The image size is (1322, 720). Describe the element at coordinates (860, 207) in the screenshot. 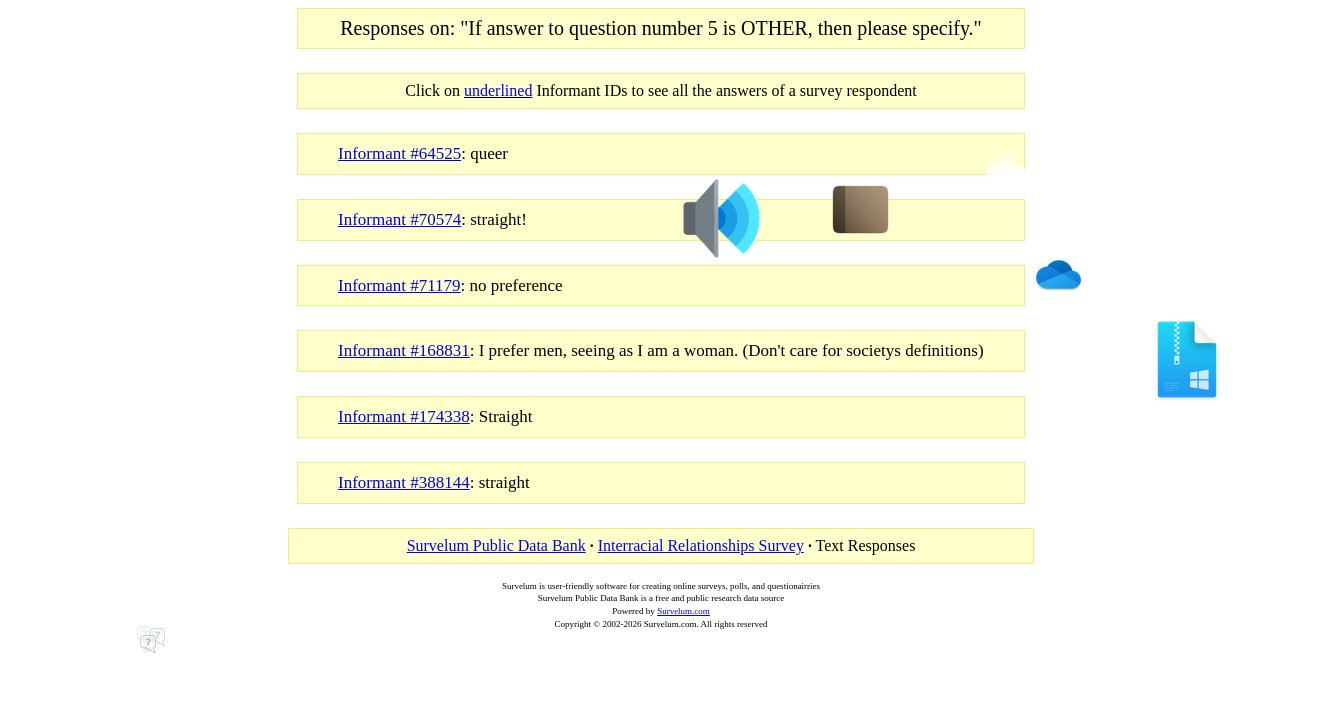

I see `access desktop folder` at that location.